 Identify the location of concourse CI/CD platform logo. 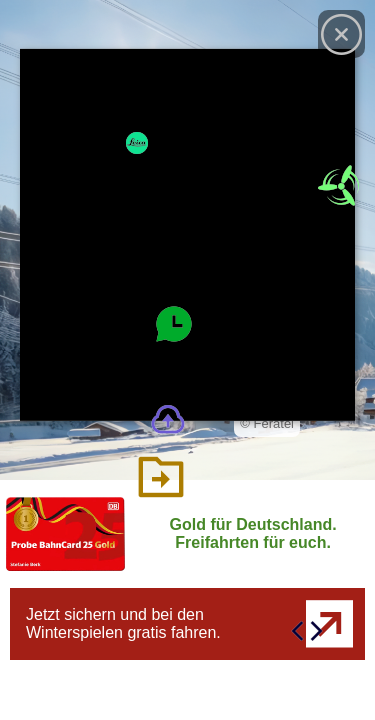
(338, 185).